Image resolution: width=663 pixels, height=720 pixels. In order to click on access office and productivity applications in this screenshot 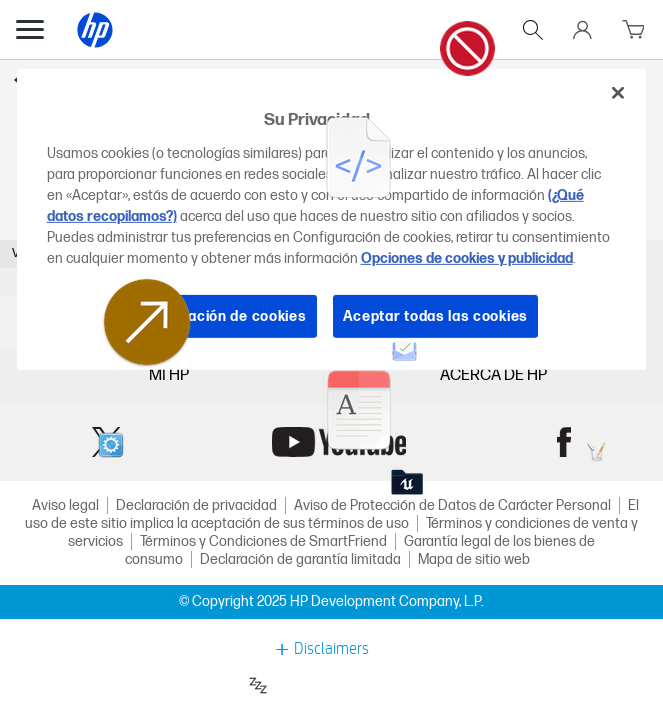, I will do `click(596, 451)`.